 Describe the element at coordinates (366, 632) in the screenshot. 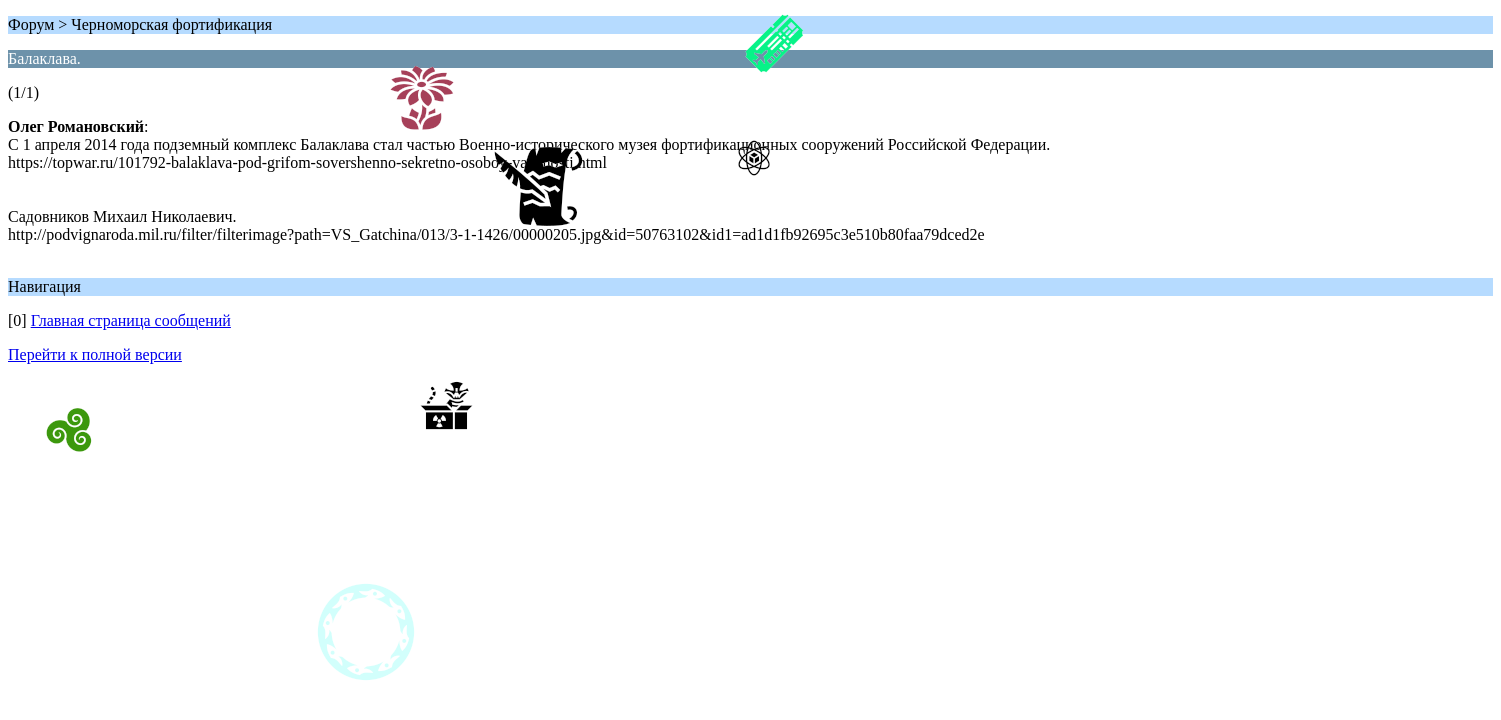

I see `select chakram as your weapon` at that location.